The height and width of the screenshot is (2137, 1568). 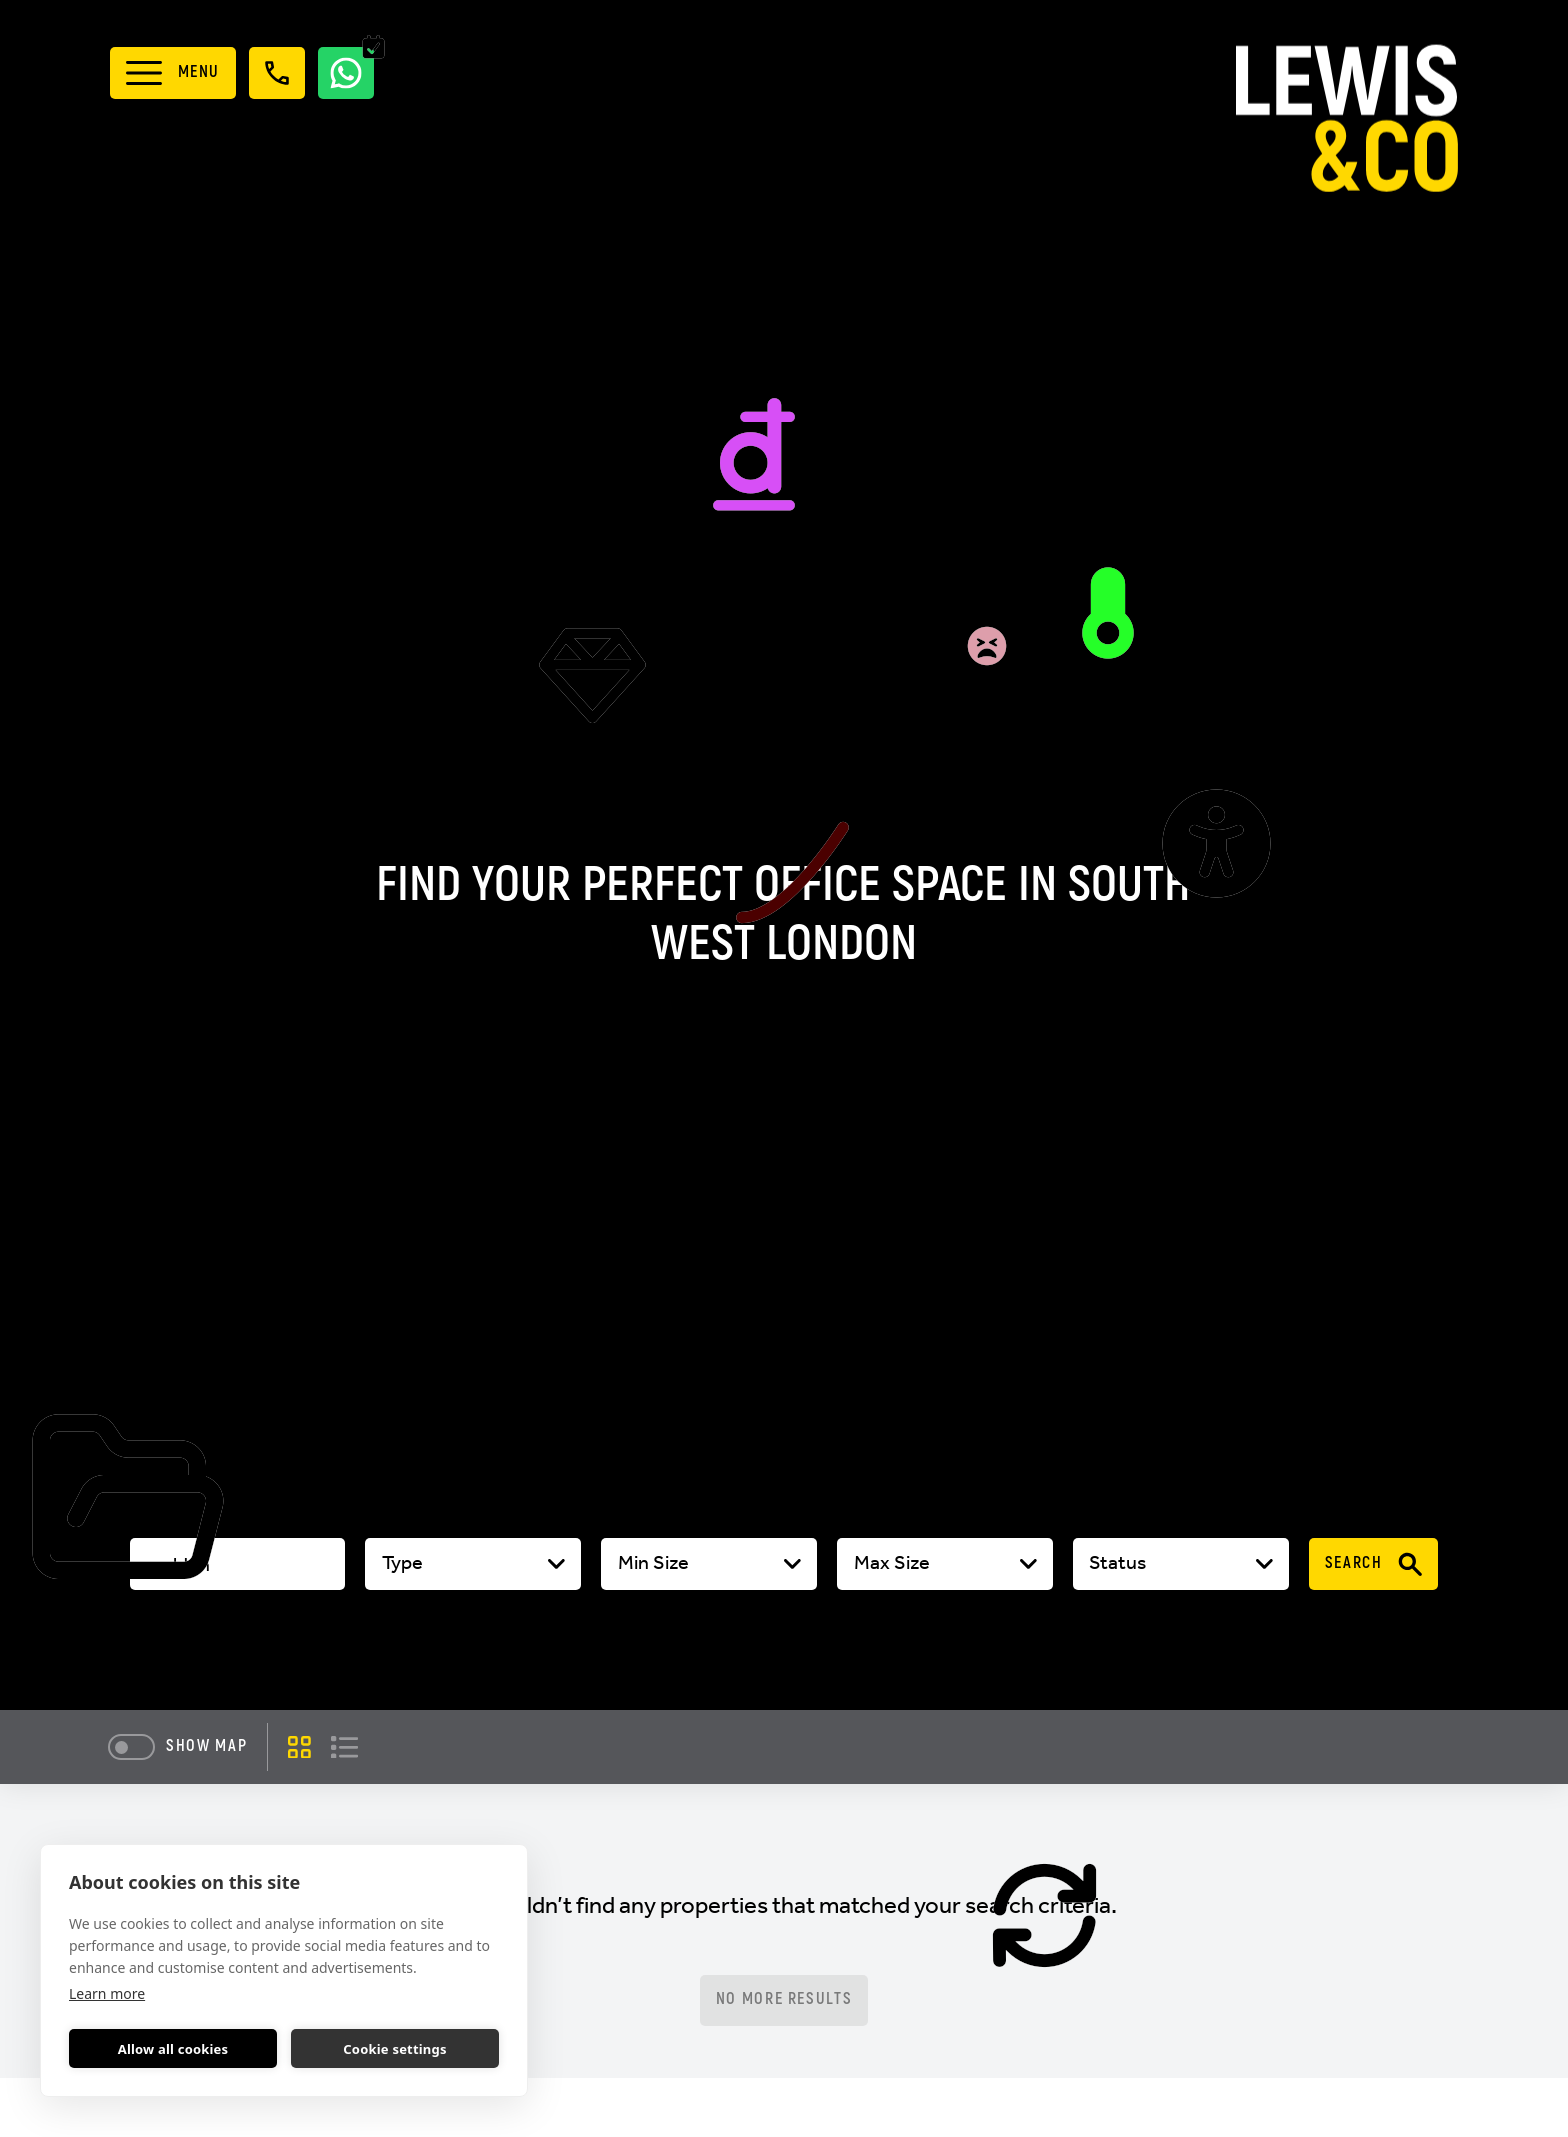 I want to click on confirm or schedule an appointment, so click(x=373, y=47).